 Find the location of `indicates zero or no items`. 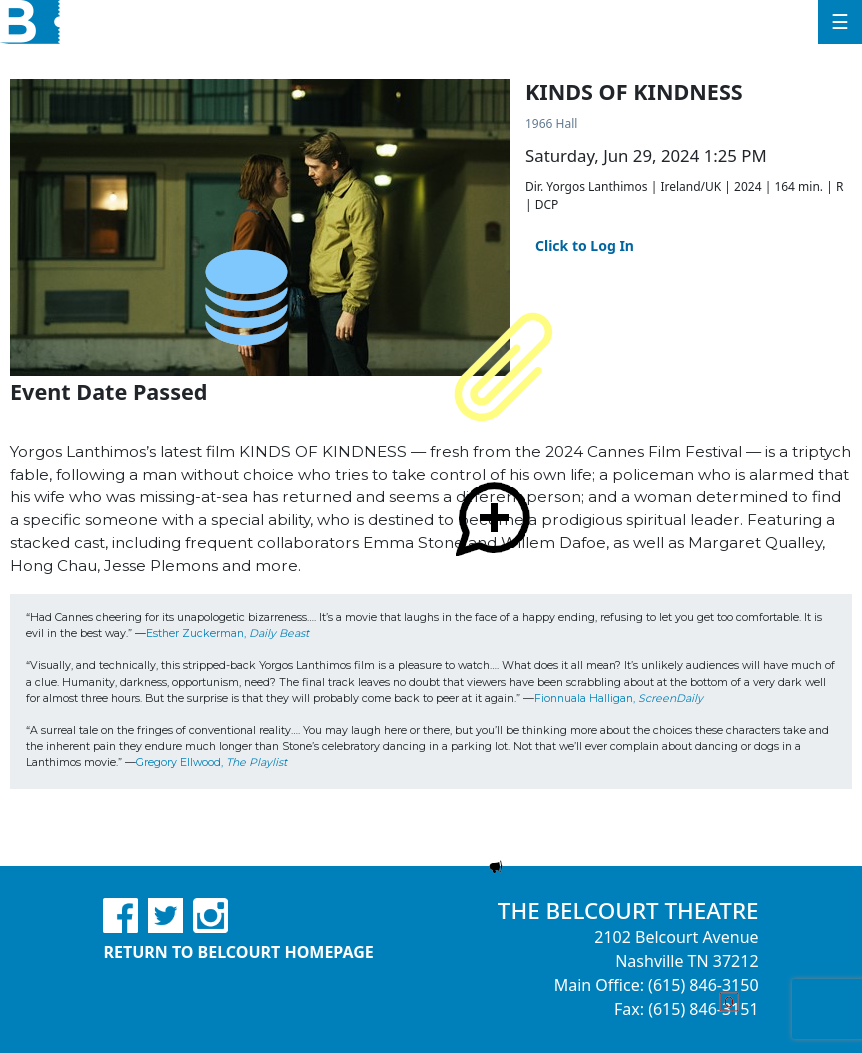

indicates zero or no items is located at coordinates (729, 1002).